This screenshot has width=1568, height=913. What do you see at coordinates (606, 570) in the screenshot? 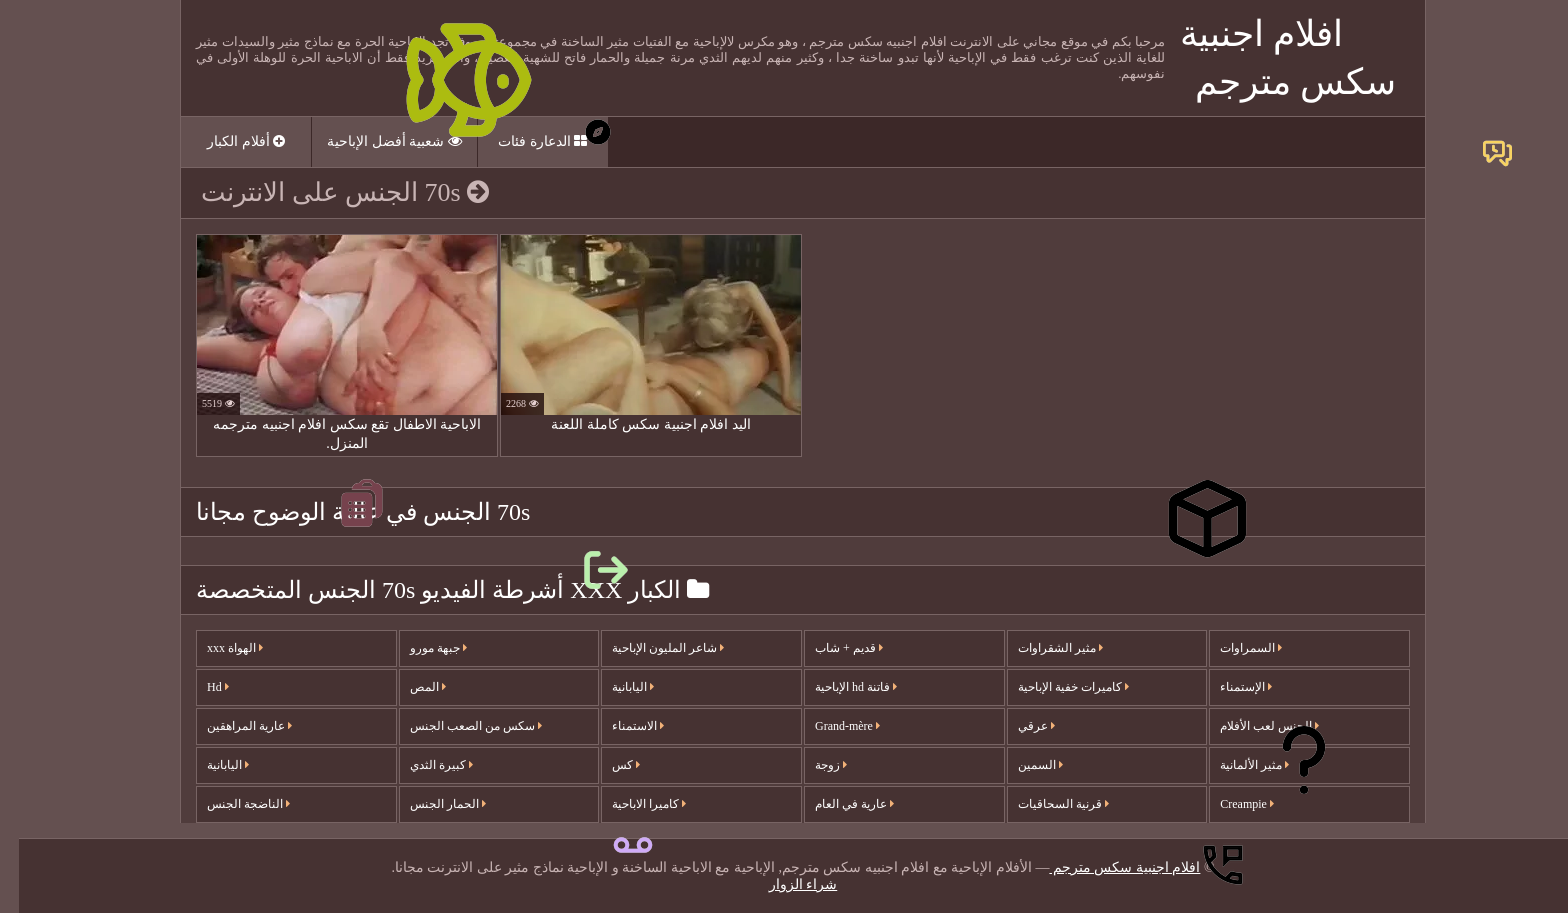
I see `log out of your account` at bounding box center [606, 570].